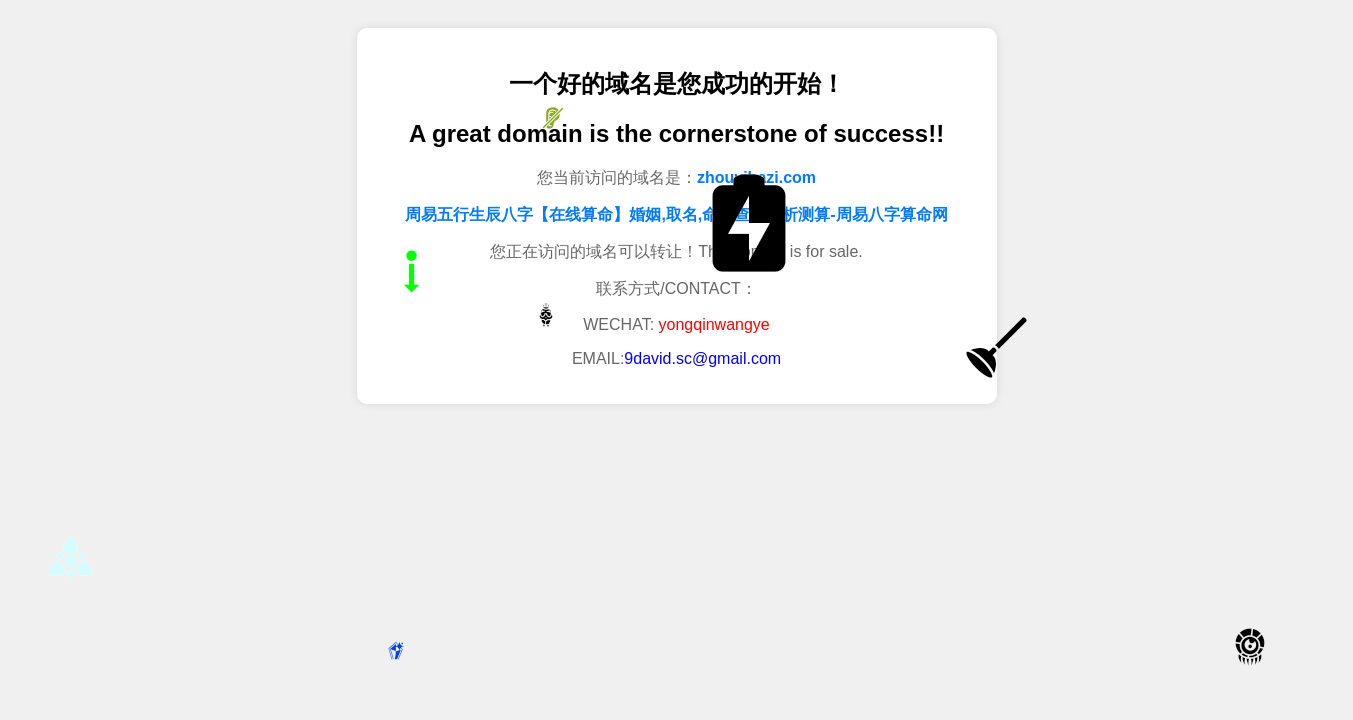 Image resolution: width=1353 pixels, height=720 pixels. Describe the element at coordinates (553, 118) in the screenshot. I see `indicates hearing assistance is unavailable` at that location.